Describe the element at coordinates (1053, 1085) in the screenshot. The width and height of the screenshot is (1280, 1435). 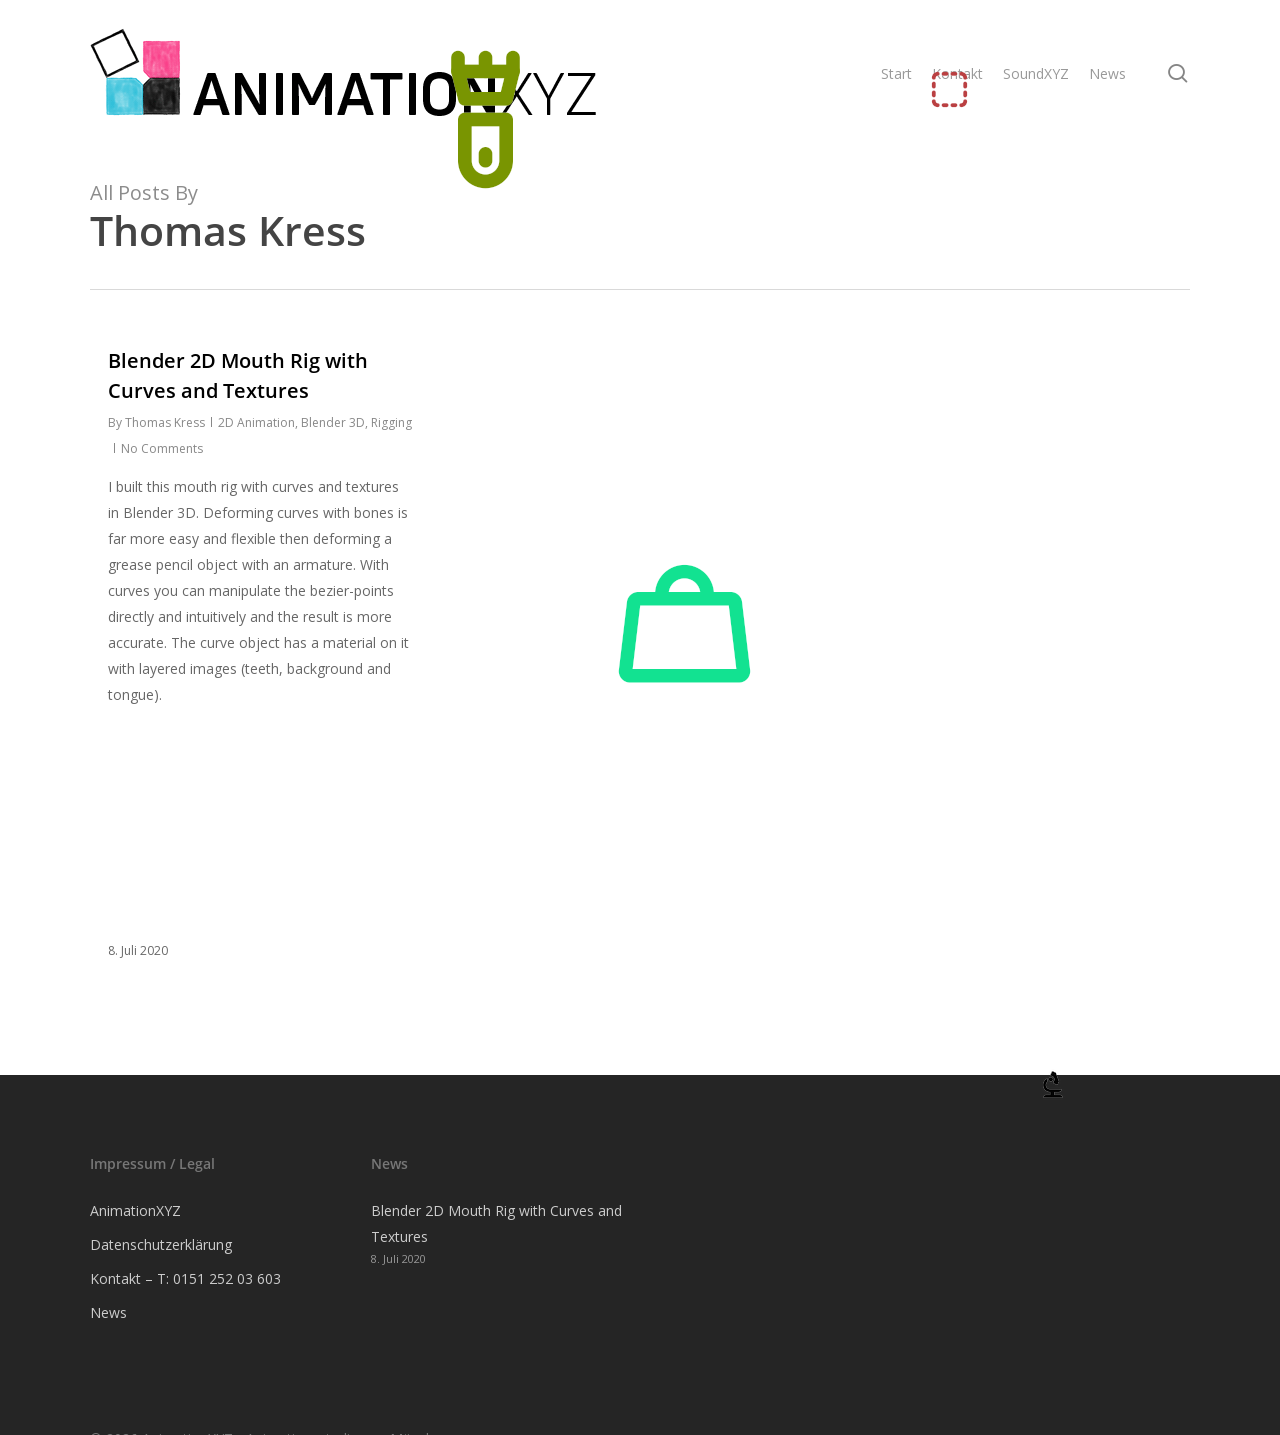
I see `access biotech or laboratory features` at that location.